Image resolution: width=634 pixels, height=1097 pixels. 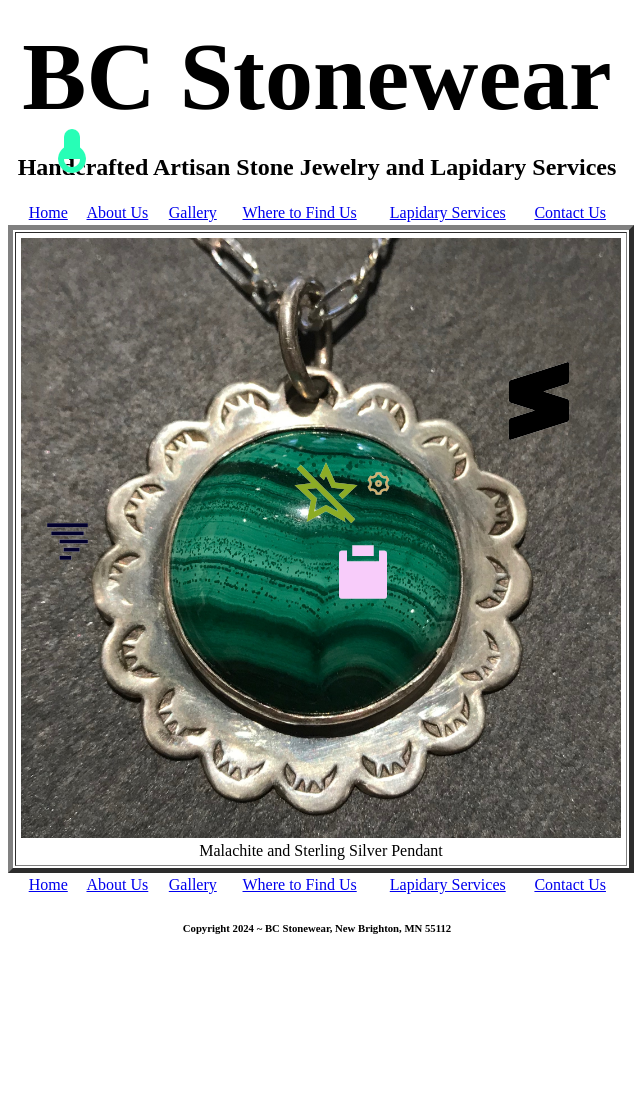 I want to click on copy content to clipboard, so click(x=363, y=572).